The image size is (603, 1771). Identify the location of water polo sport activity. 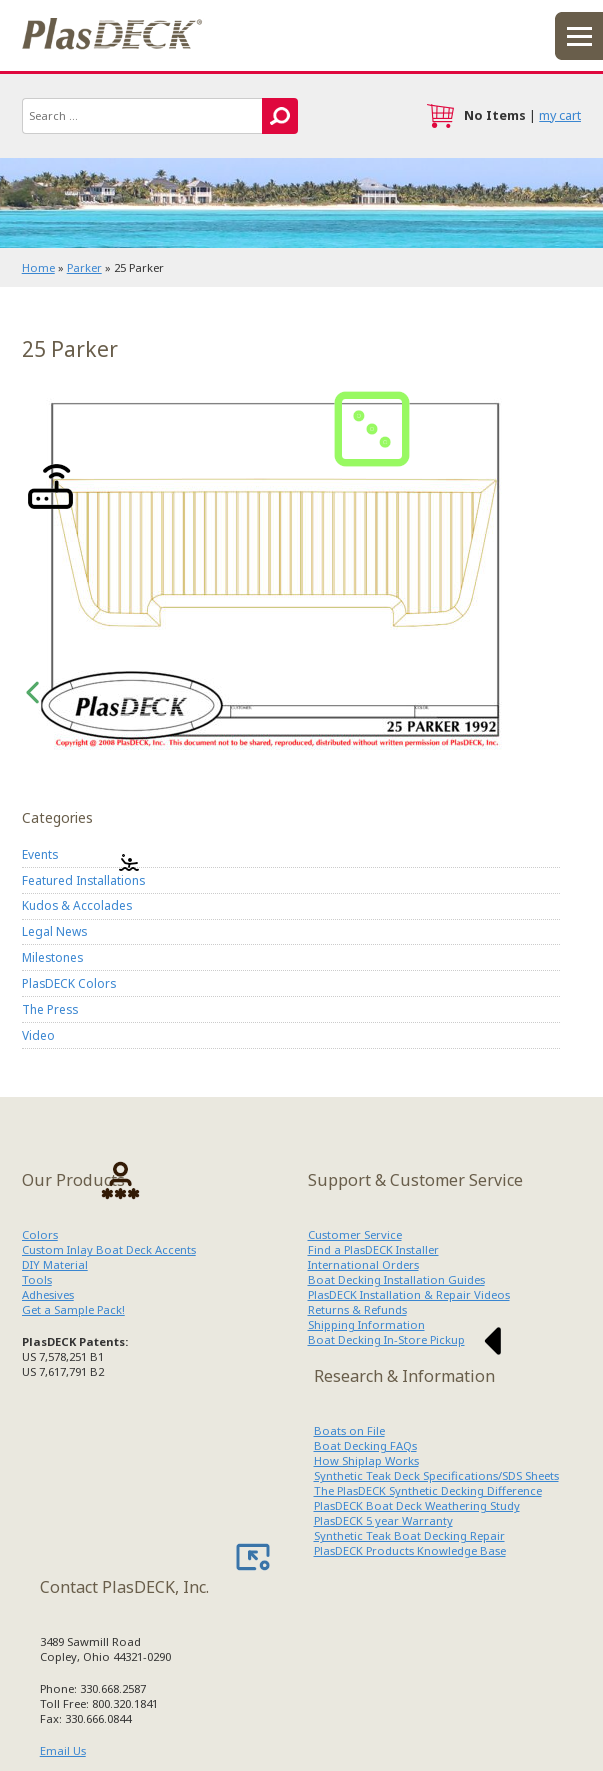
(129, 863).